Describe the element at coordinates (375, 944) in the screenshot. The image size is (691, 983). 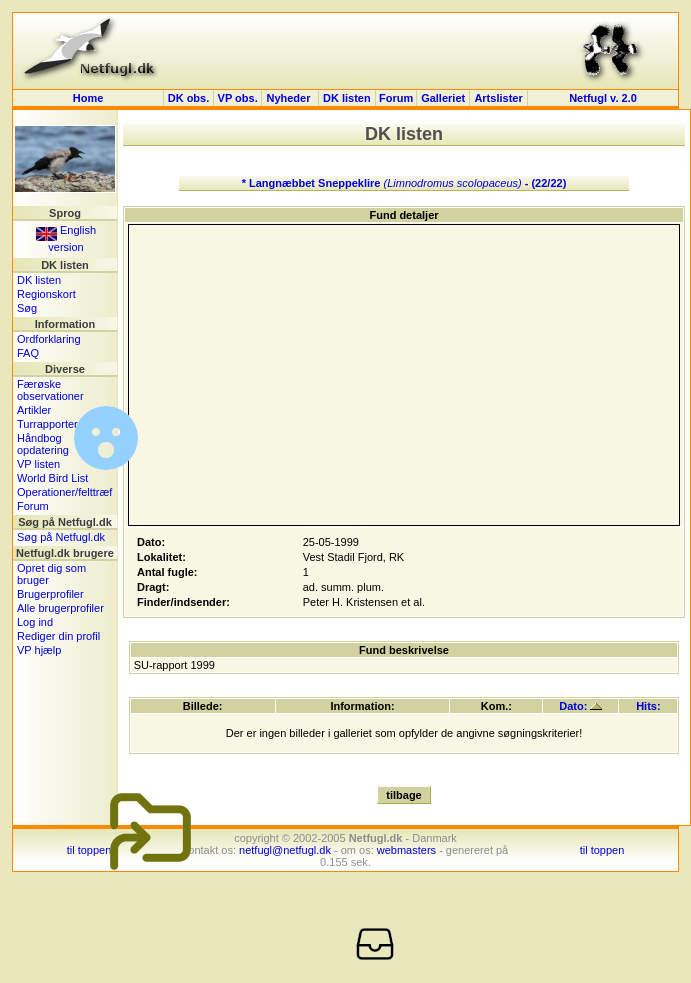
I see `view inbox or incoming files` at that location.